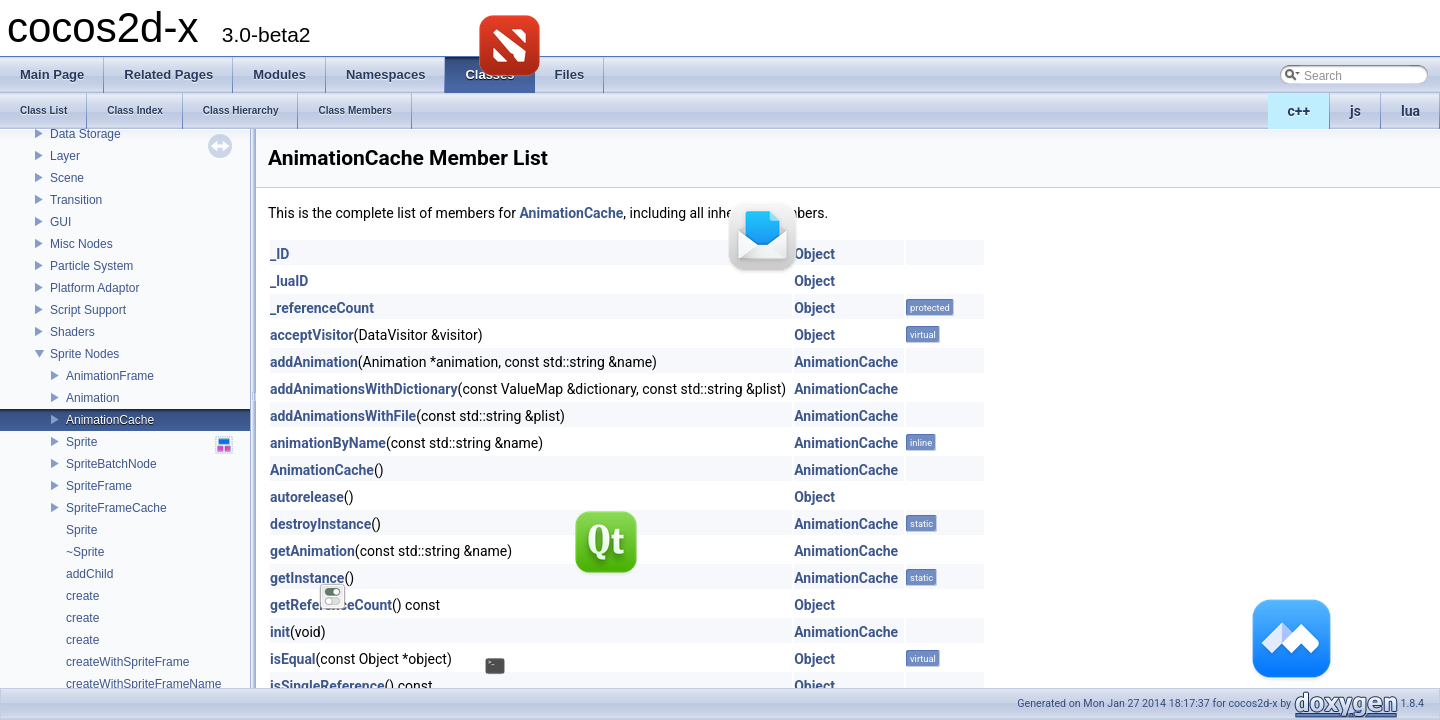 The width and height of the screenshot is (1440, 720). What do you see at coordinates (224, 445) in the screenshot?
I see `select all items in the current view` at bounding box center [224, 445].